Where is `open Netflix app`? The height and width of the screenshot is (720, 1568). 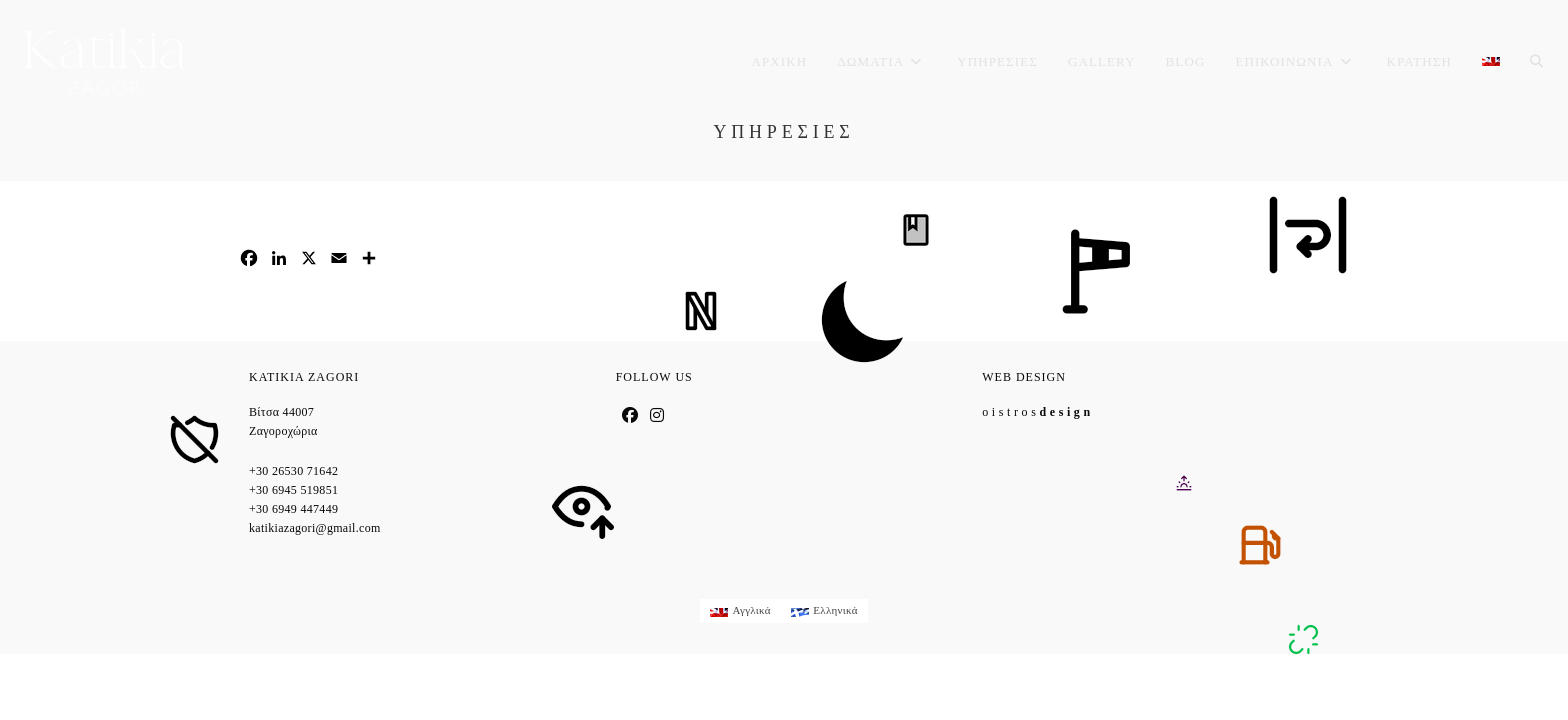
open Netflix app is located at coordinates (701, 311).